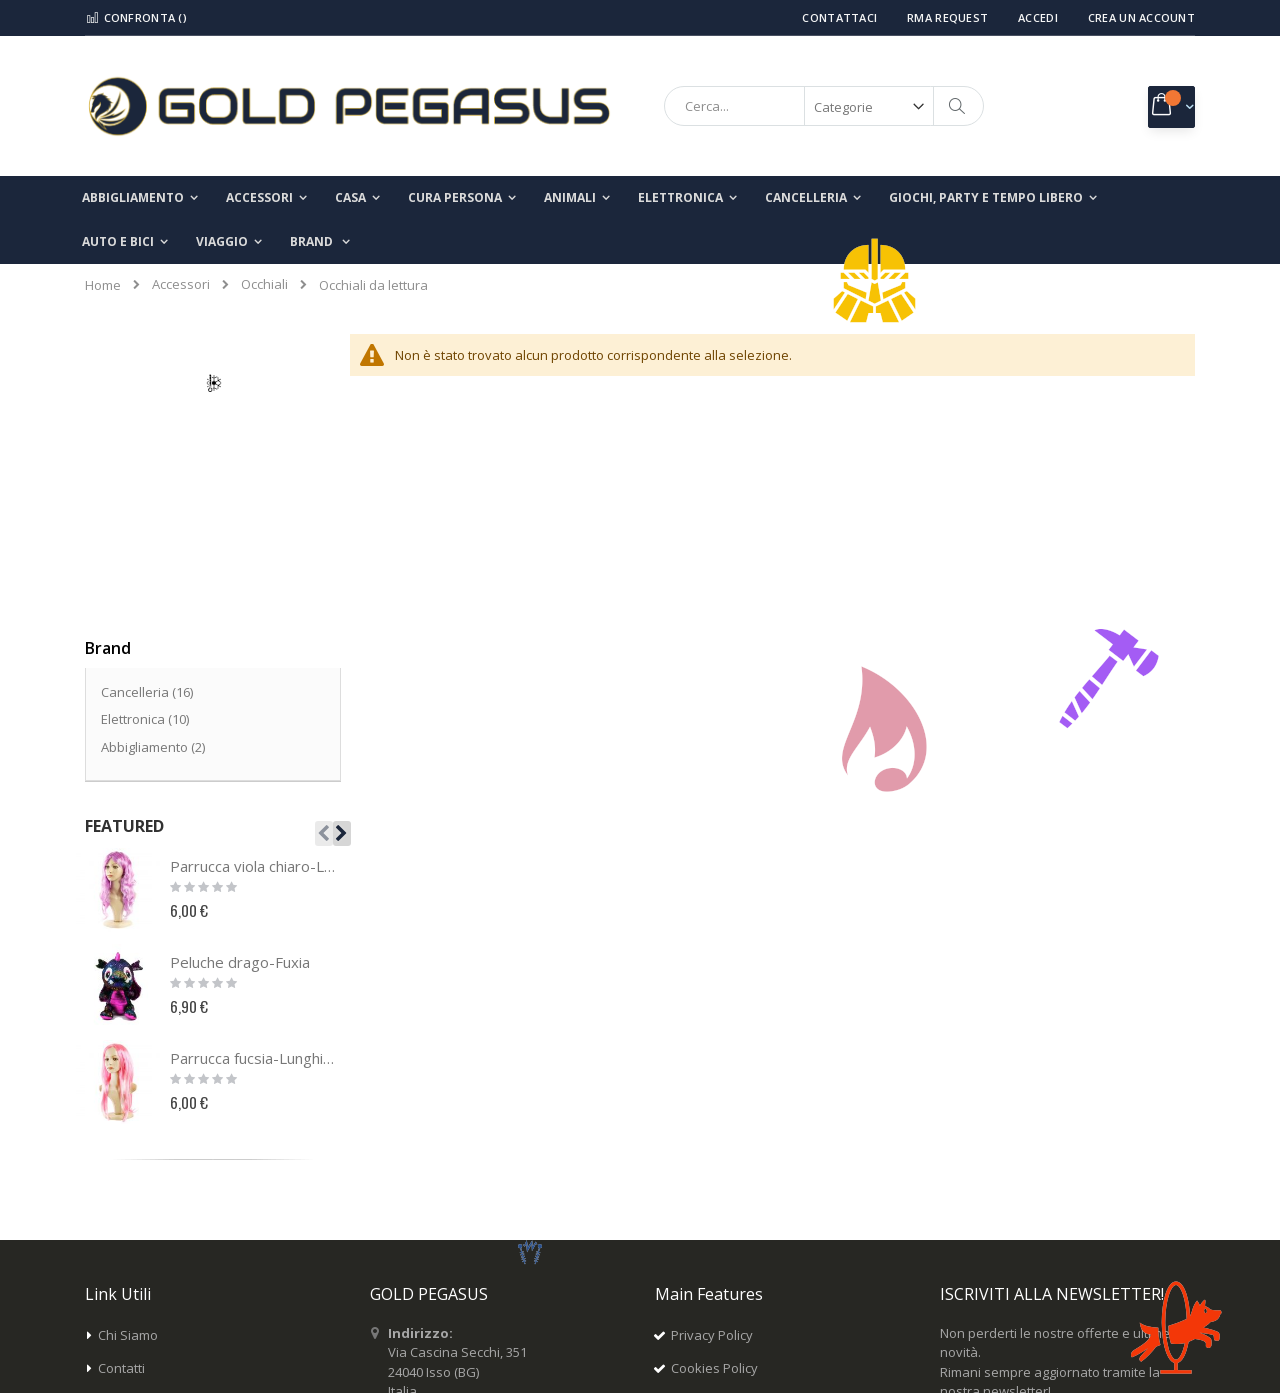 The image size is (1280, 1393). I want to click on toggle light or illumination in-game, so click(881, 729).